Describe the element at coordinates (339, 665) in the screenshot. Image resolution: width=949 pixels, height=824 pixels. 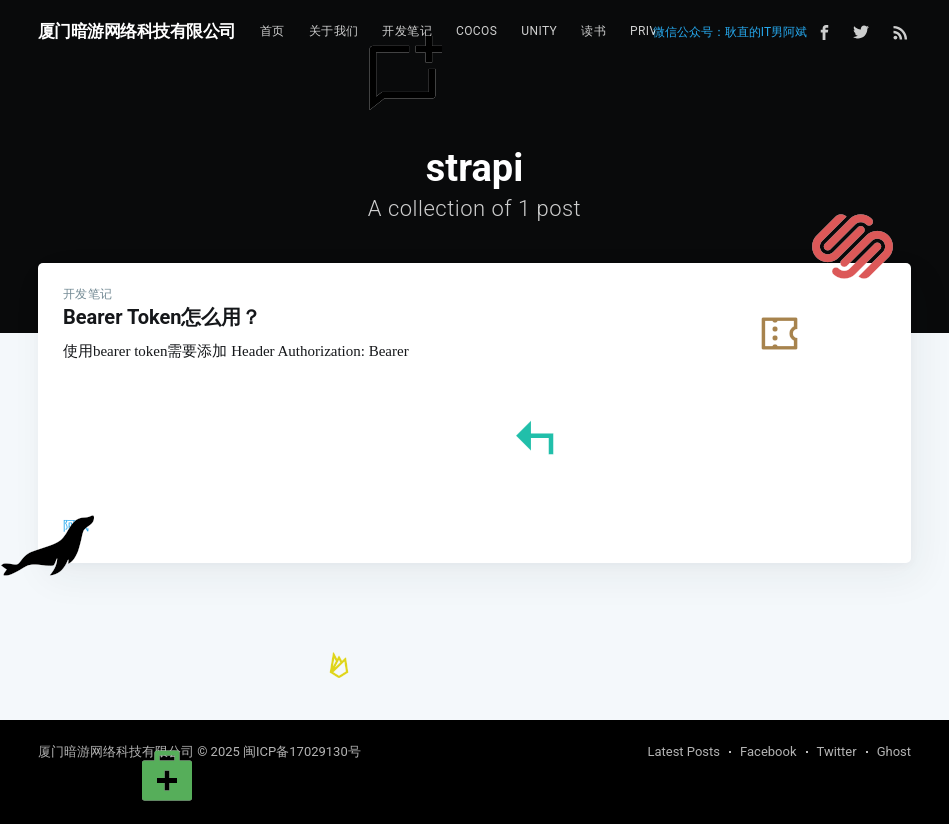
I see `Firebase platform logo` at that location.